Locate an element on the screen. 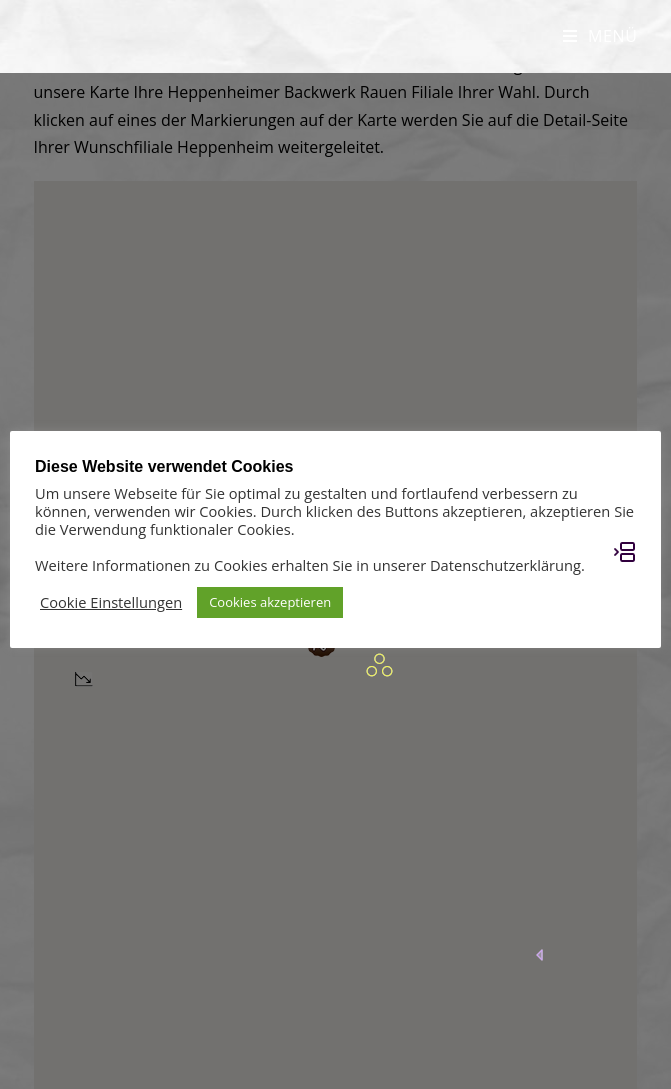  insert element at the beginning of a list is located at coordinates (625, 552).